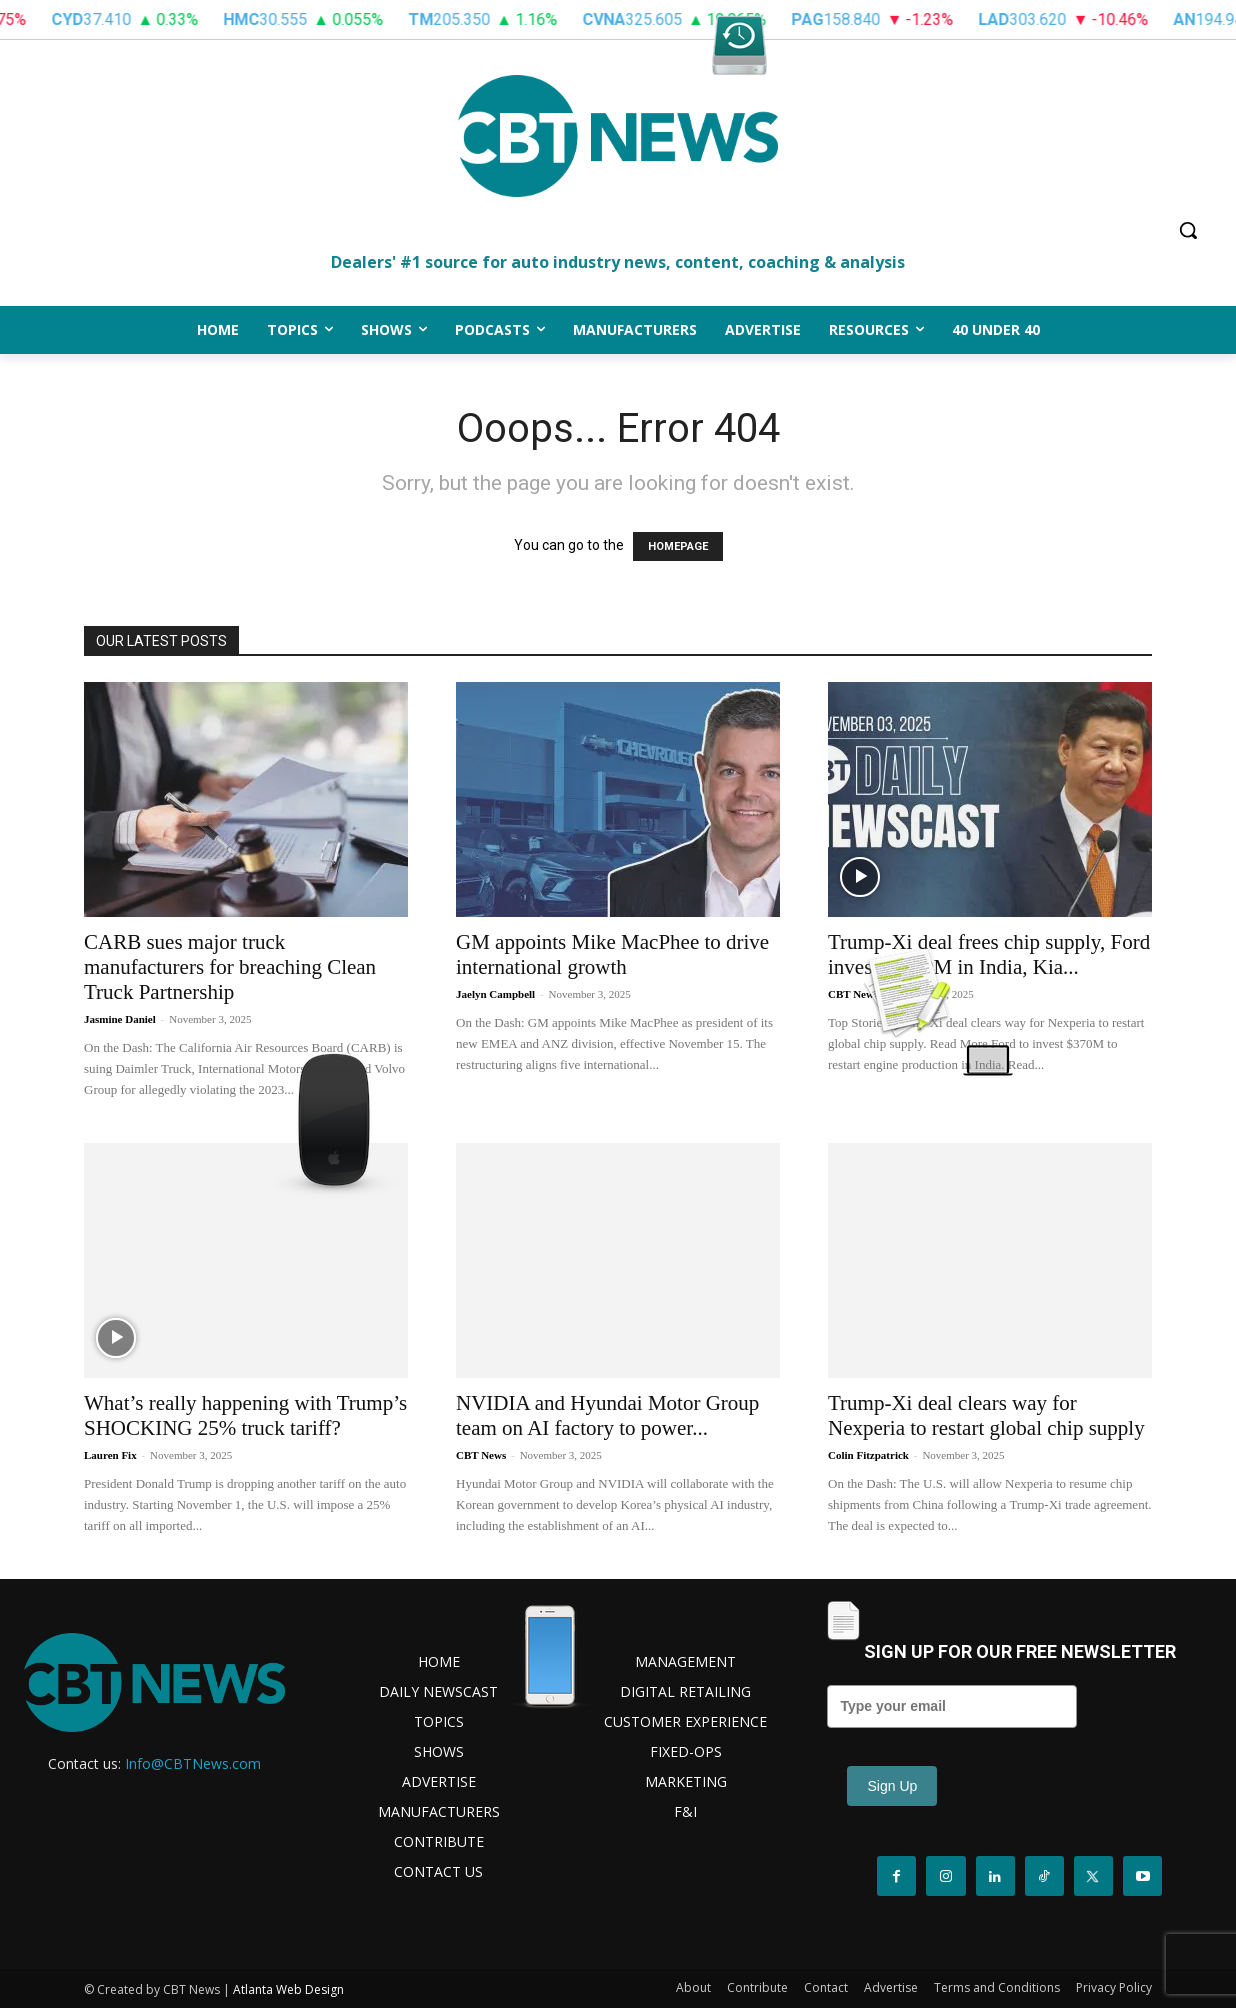 This screenshot has height=2008, width=1236. I want to click on access this device in the sidebar, so click(988, 1060).